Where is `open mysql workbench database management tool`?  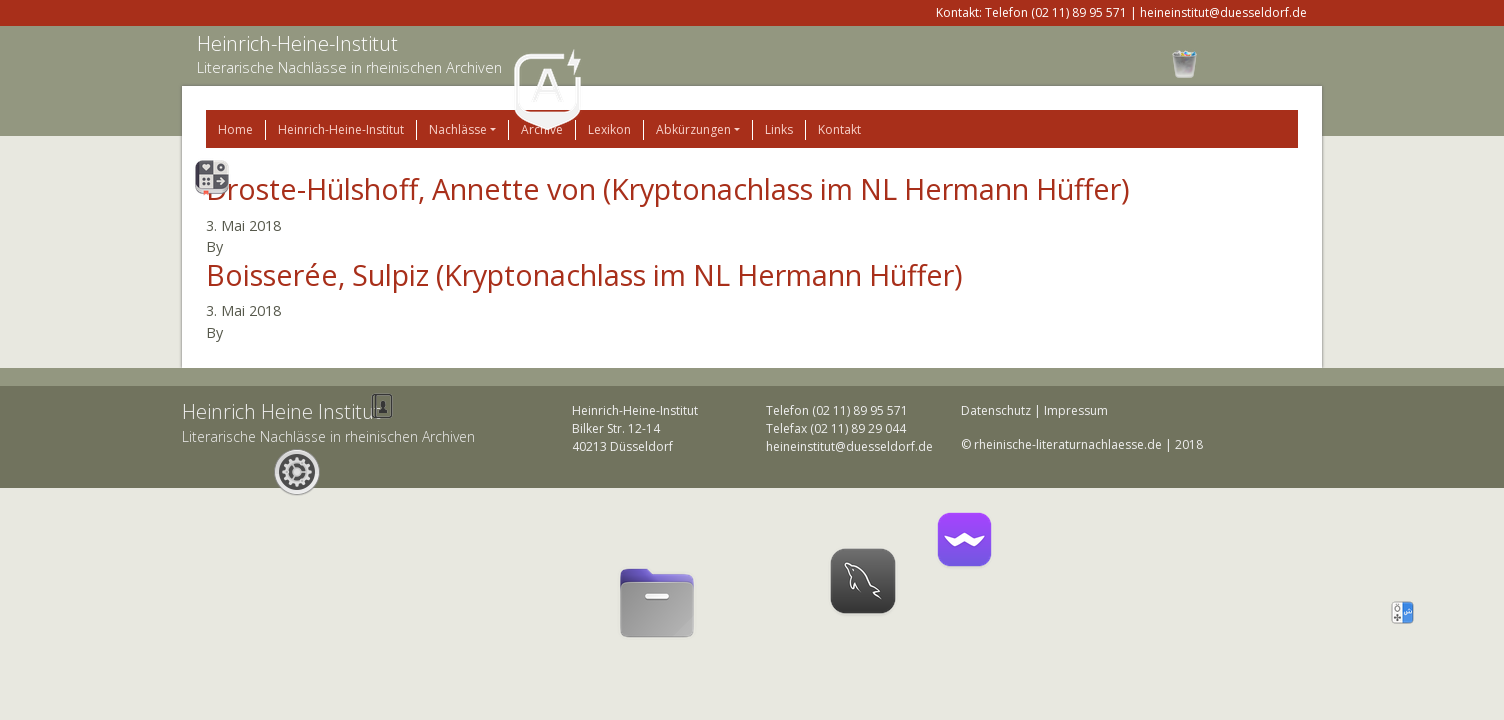
open mysql workbench database management tool is located at coordinates (863, 581).